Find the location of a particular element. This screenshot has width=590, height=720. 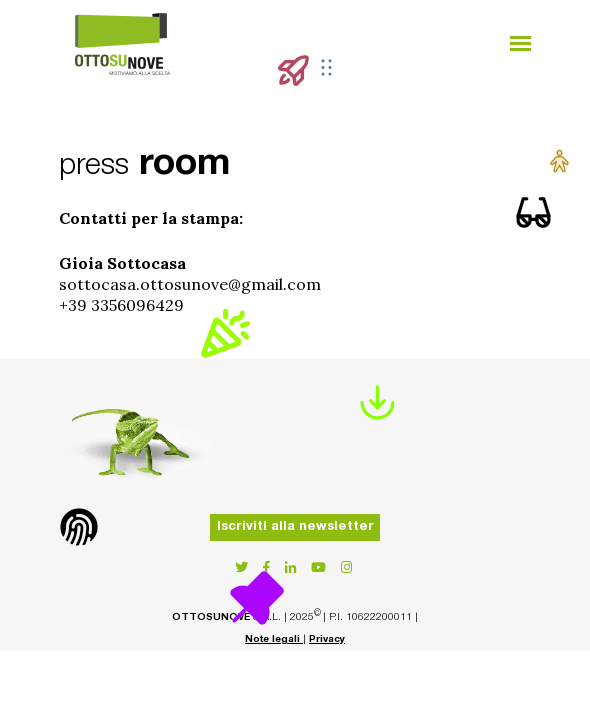

download file to device is located at coordinates (377, 402).